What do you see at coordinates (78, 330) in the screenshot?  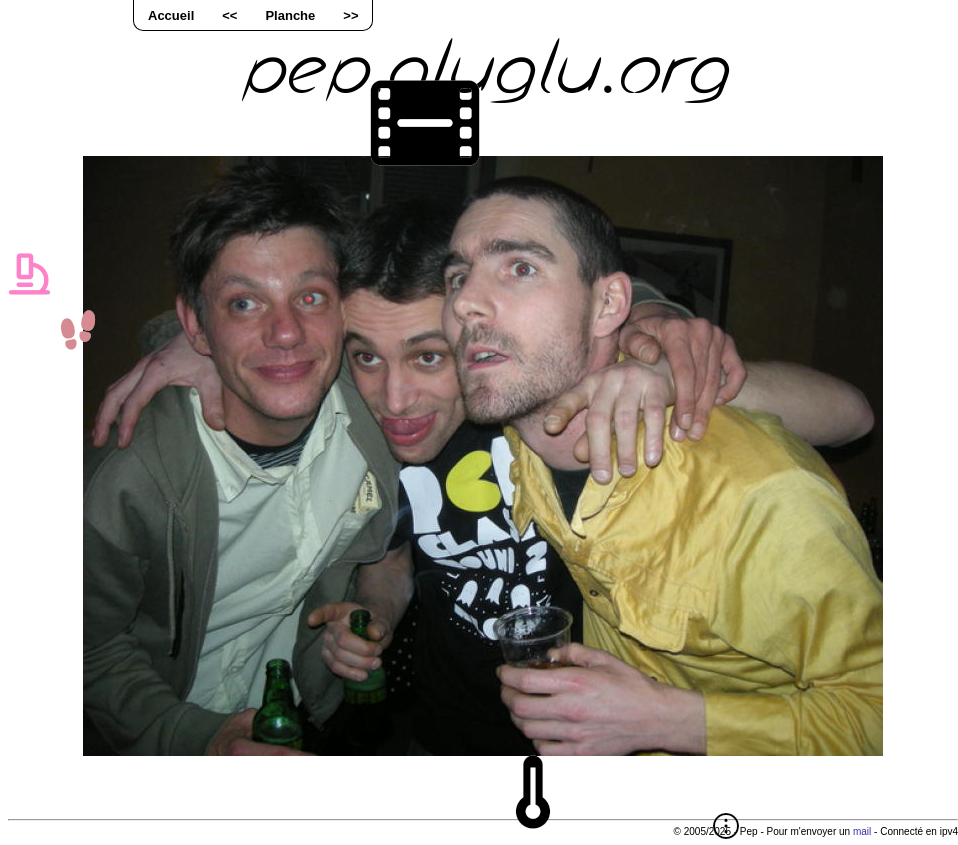 I see `track your steps or walking activity` at bounding box center [78, 330].